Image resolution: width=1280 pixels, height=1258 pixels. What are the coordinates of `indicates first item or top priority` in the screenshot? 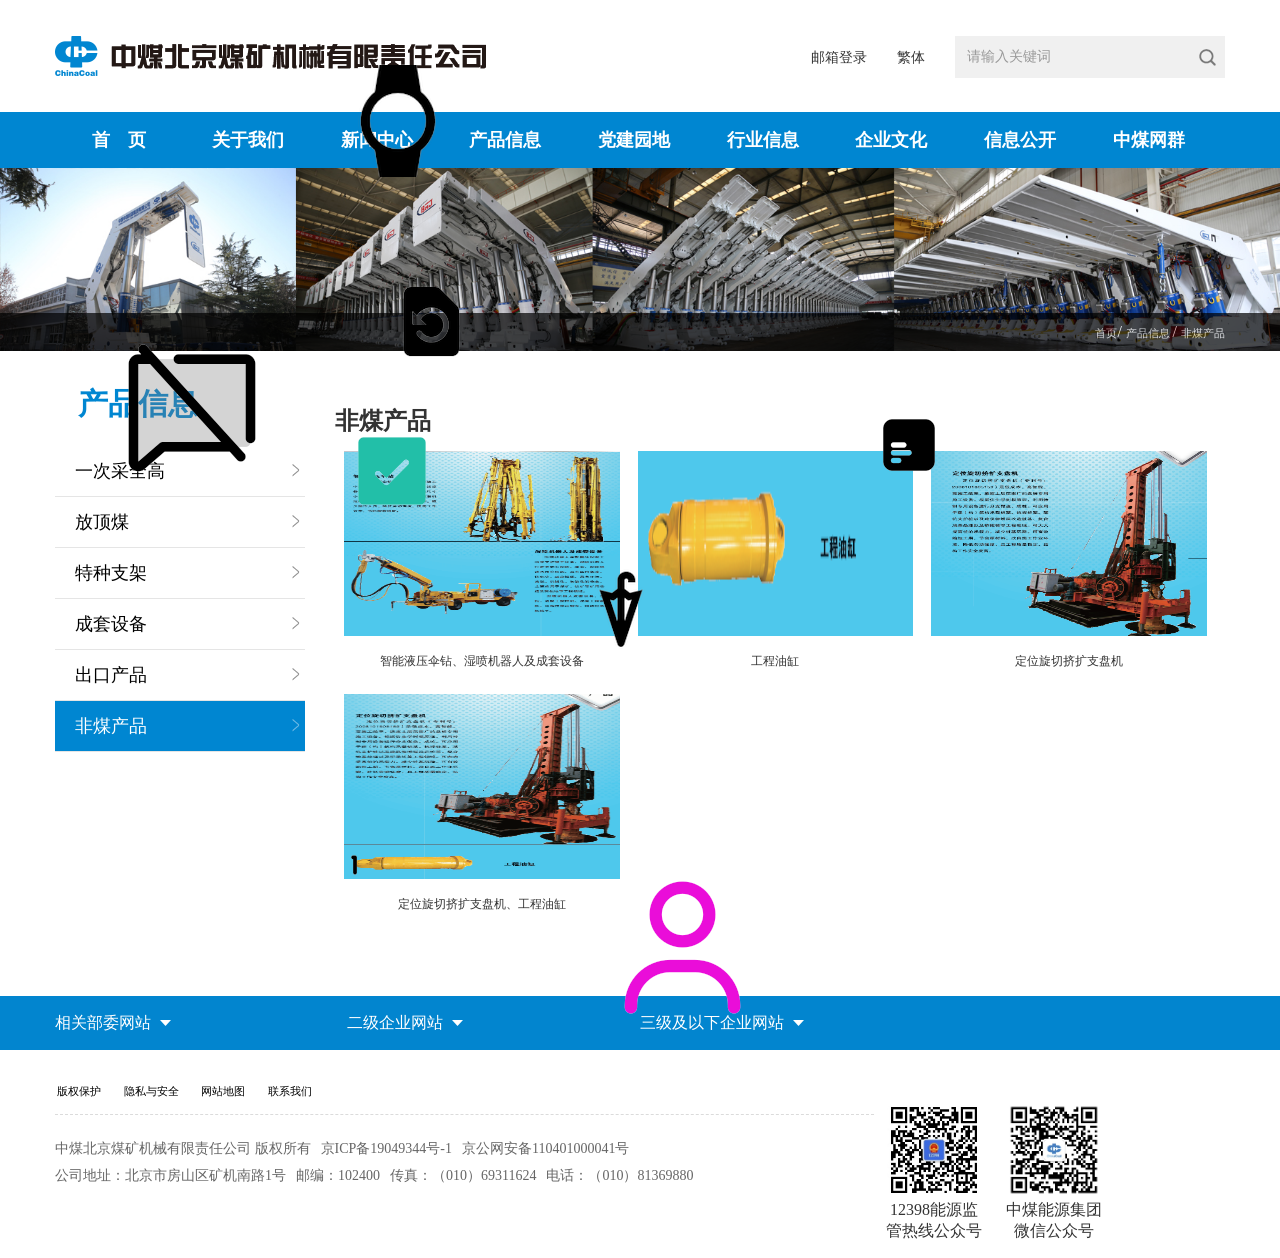 It's located at (355, 865).